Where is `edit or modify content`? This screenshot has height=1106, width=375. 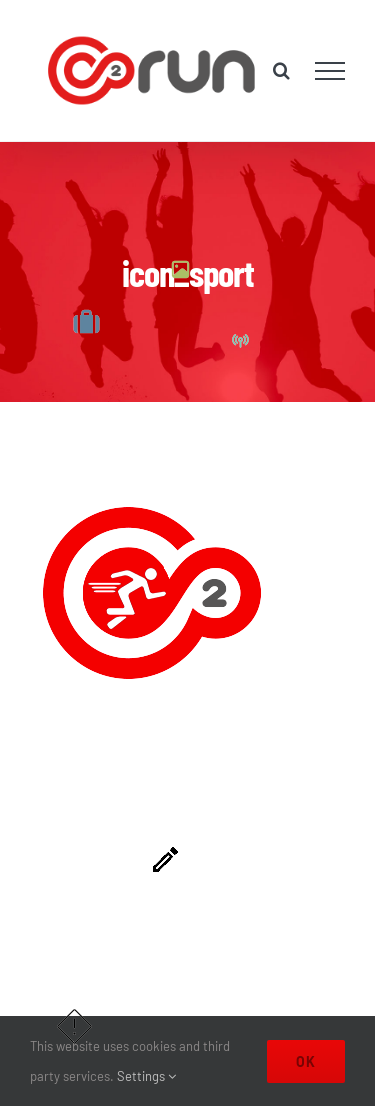
edit or modify content is located at coordinates (165, 859).